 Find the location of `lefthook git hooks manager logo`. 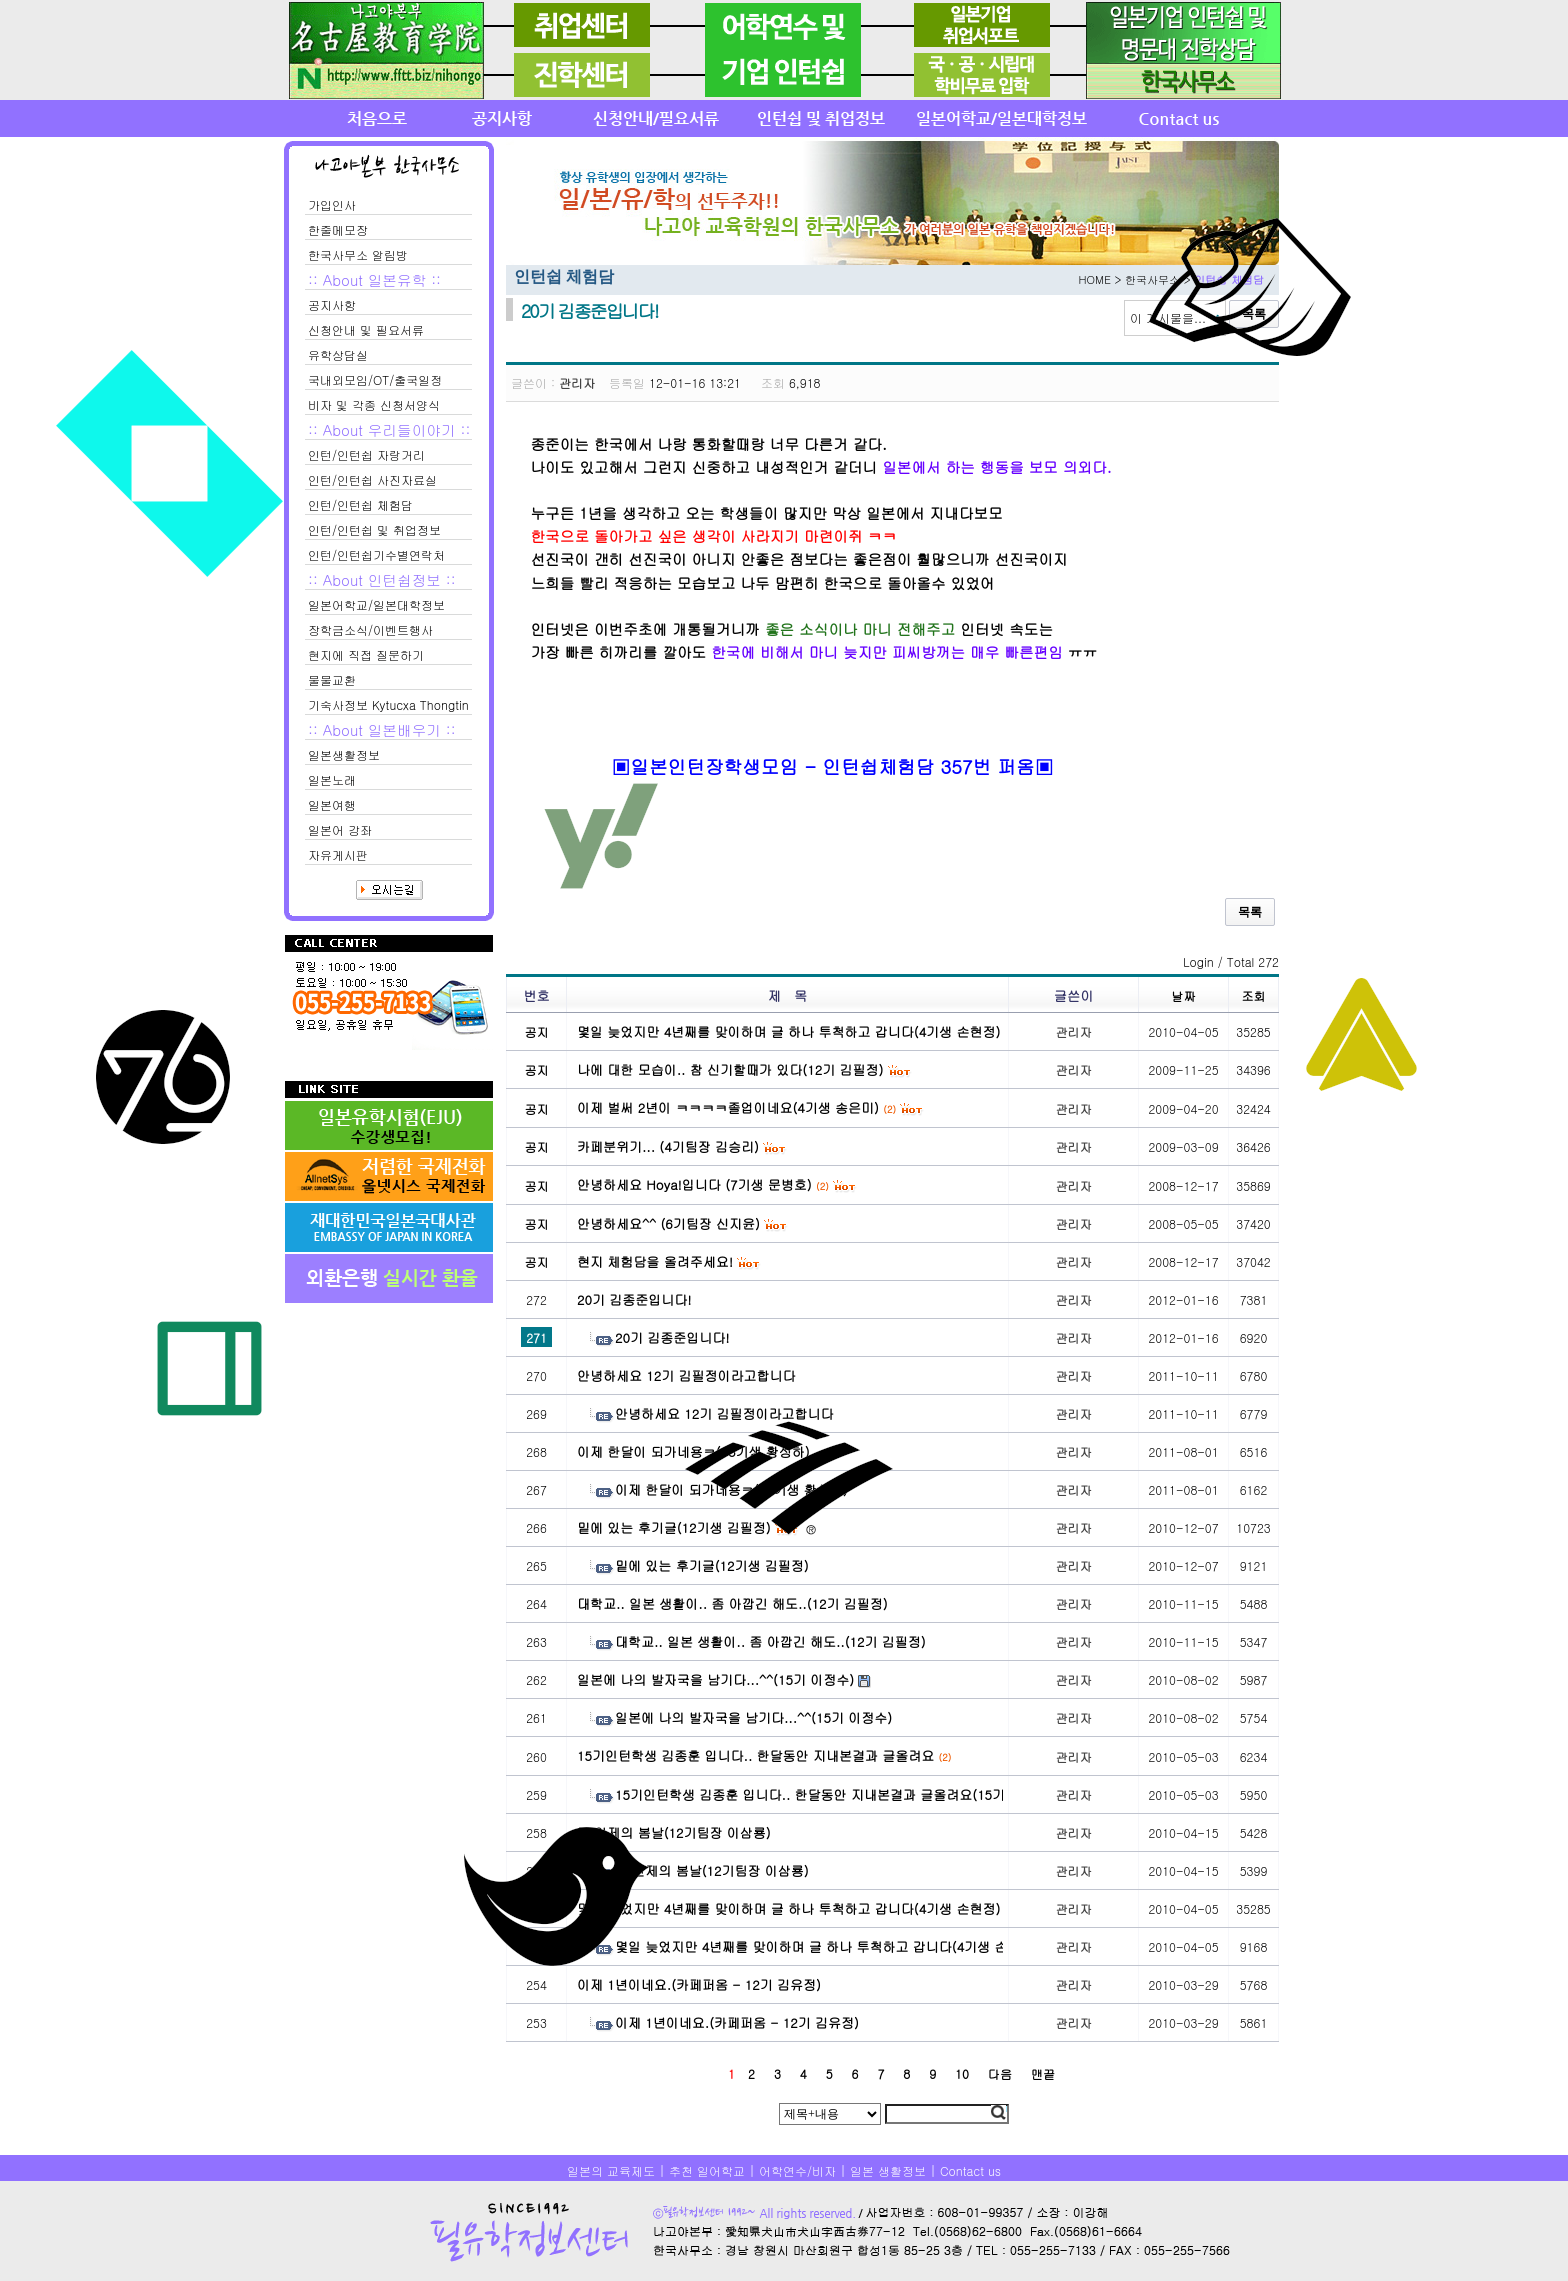

lefthook git hooks manager logo is located at coordinates (1250, 287).